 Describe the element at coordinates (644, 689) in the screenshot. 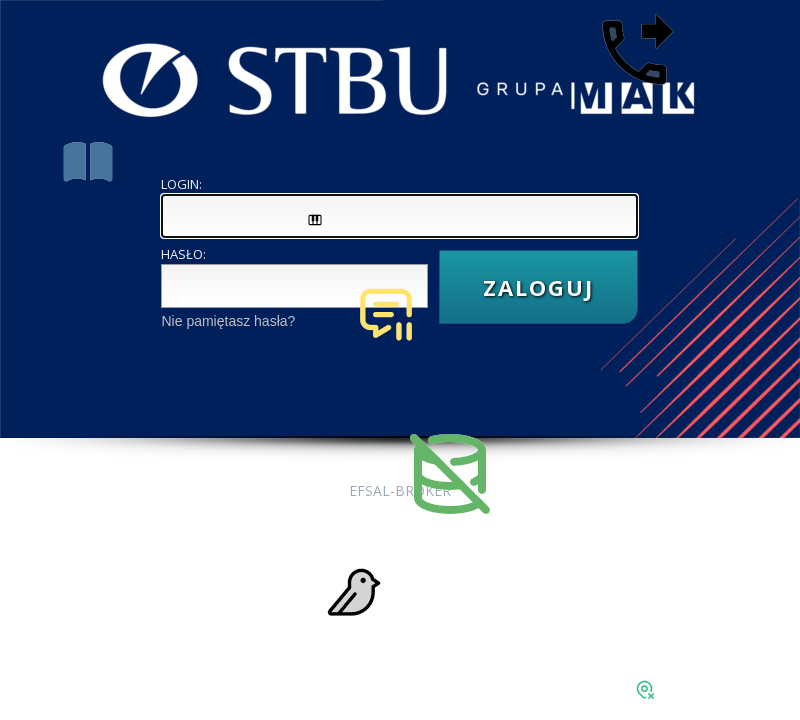

I see `remove a saved location pin` at that location.